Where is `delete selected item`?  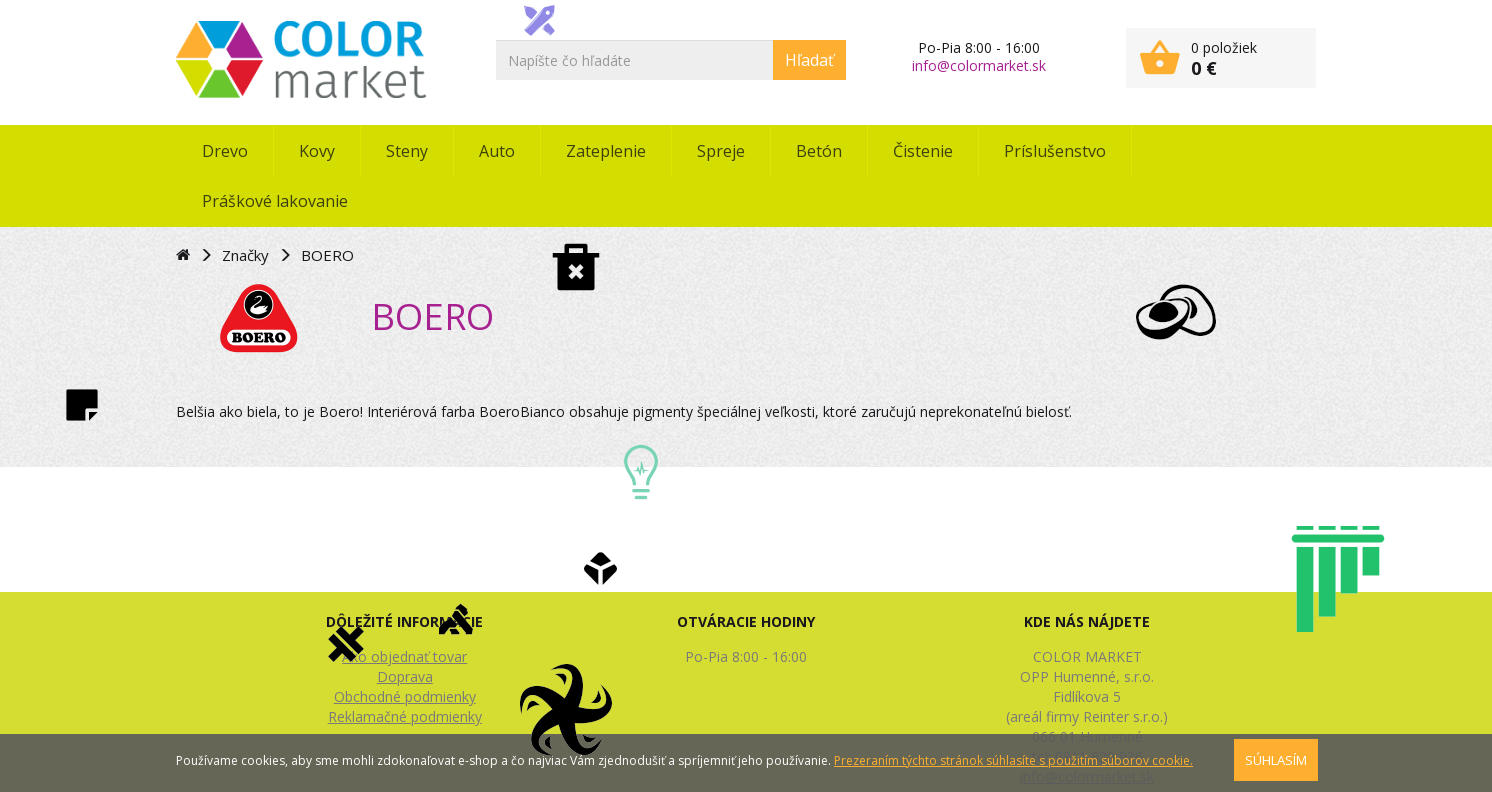
delete selected item is located at coordinates (576, 267).